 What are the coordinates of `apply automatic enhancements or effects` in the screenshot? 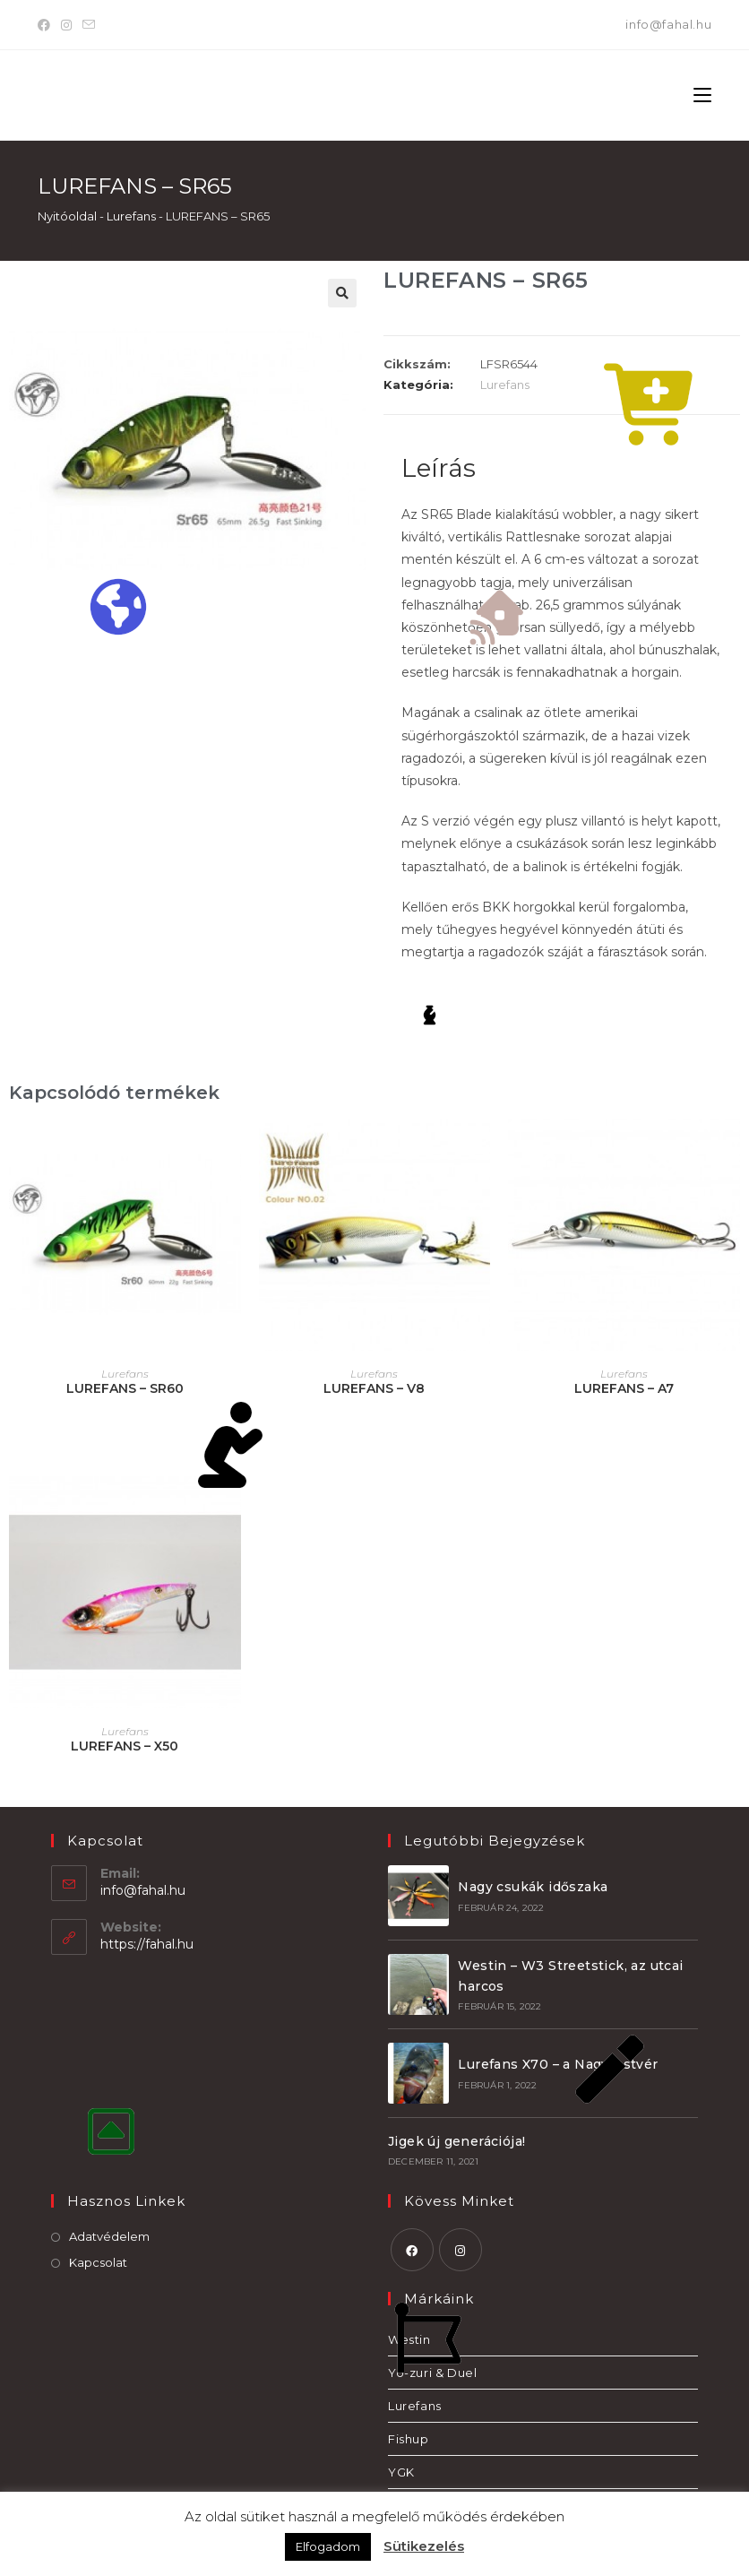 It's located at (609, 2069).